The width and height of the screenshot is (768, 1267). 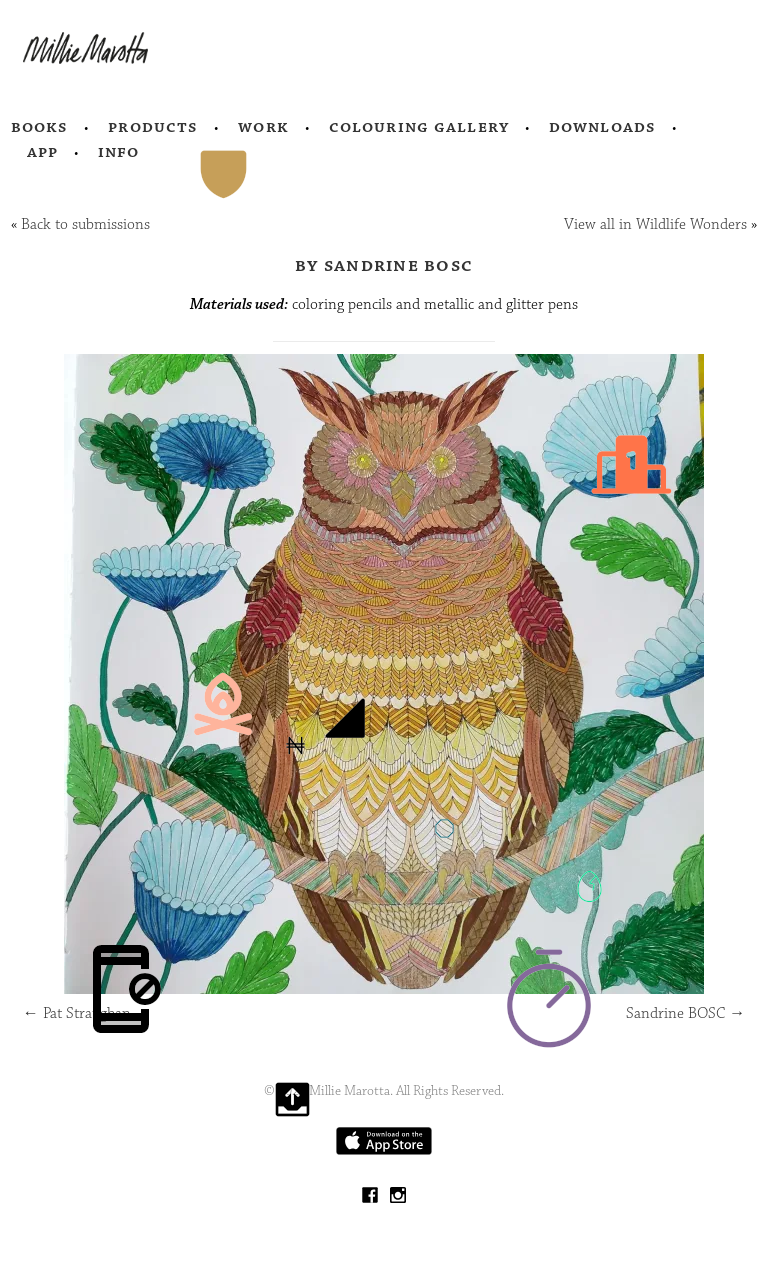 What do you see at coordinates (348, 721) in the screenshot?
I see `resize element by dragging corner` at bounding box center [348, 721].